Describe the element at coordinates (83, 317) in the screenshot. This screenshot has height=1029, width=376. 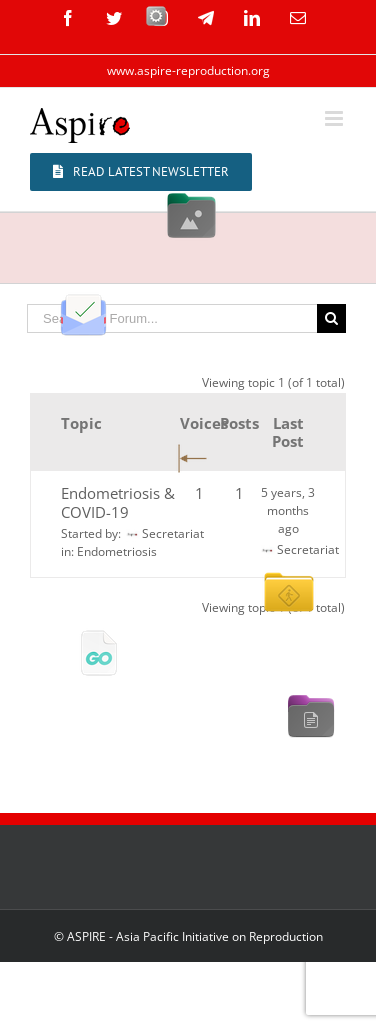
I see `mark email as not junk or spam` at that location.